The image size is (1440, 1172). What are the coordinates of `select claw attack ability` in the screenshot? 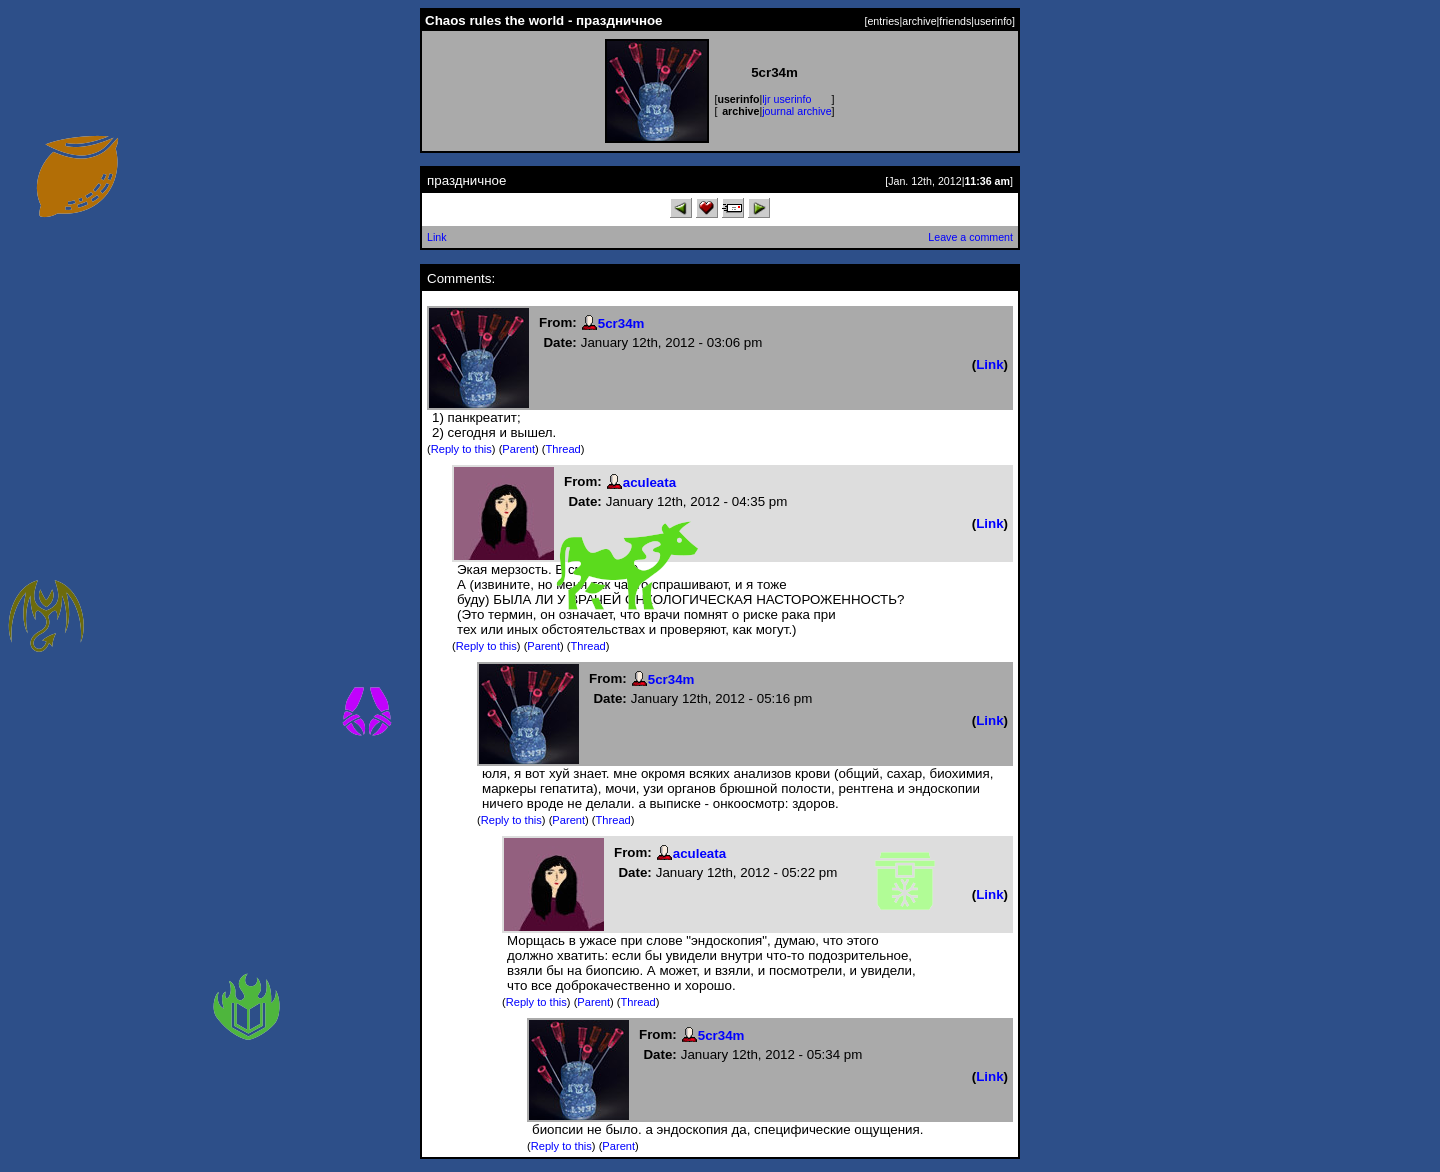 It's located at (367, 711).